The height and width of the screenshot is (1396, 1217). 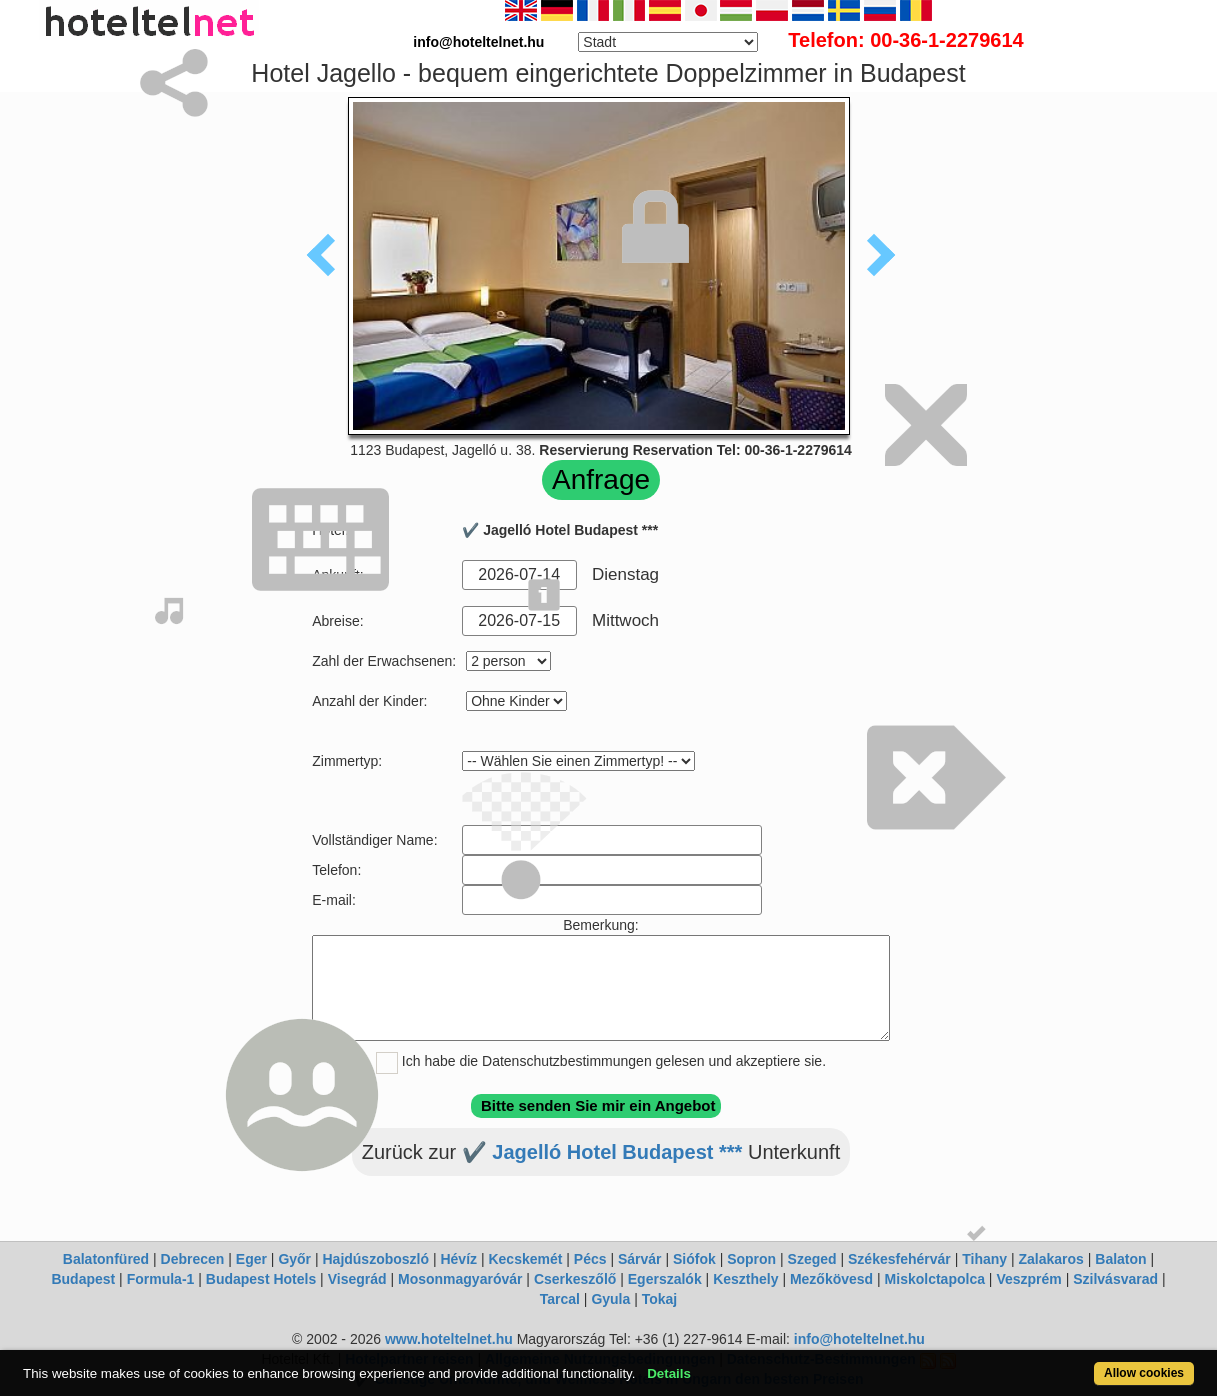 I want to click on indicates a warning or concerning status, so click(x=302, y=1095).